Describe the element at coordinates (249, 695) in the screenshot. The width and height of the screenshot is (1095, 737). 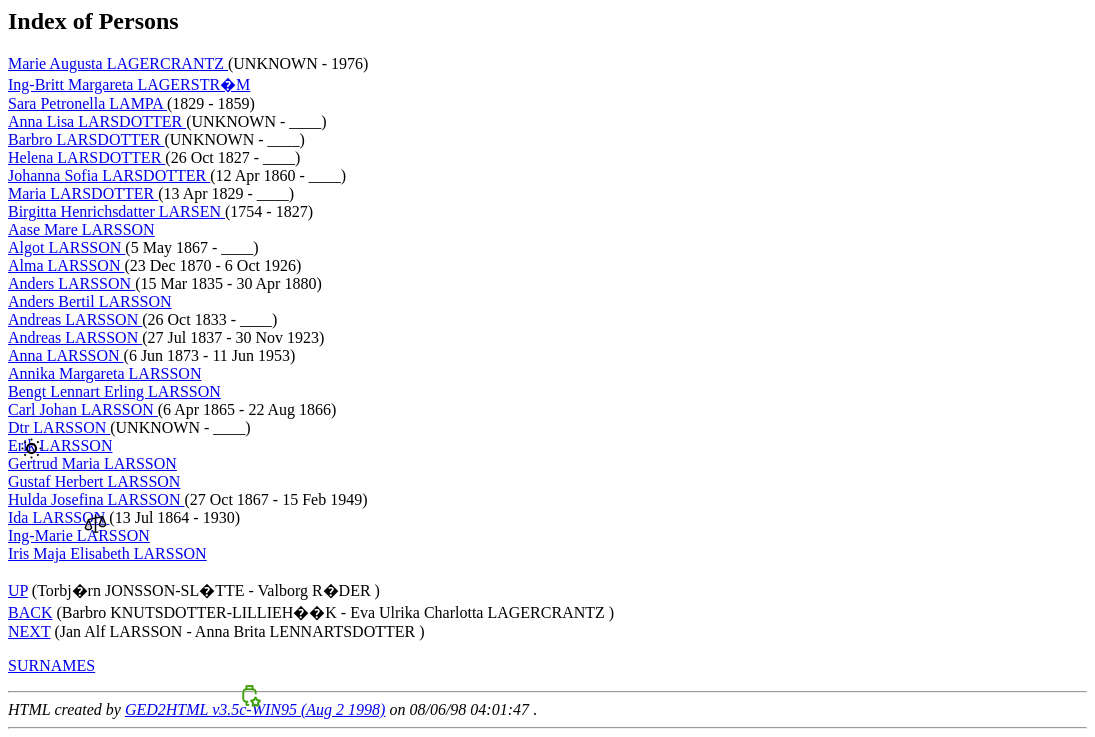
I see `mark smartwatch as favorite device` at that location.